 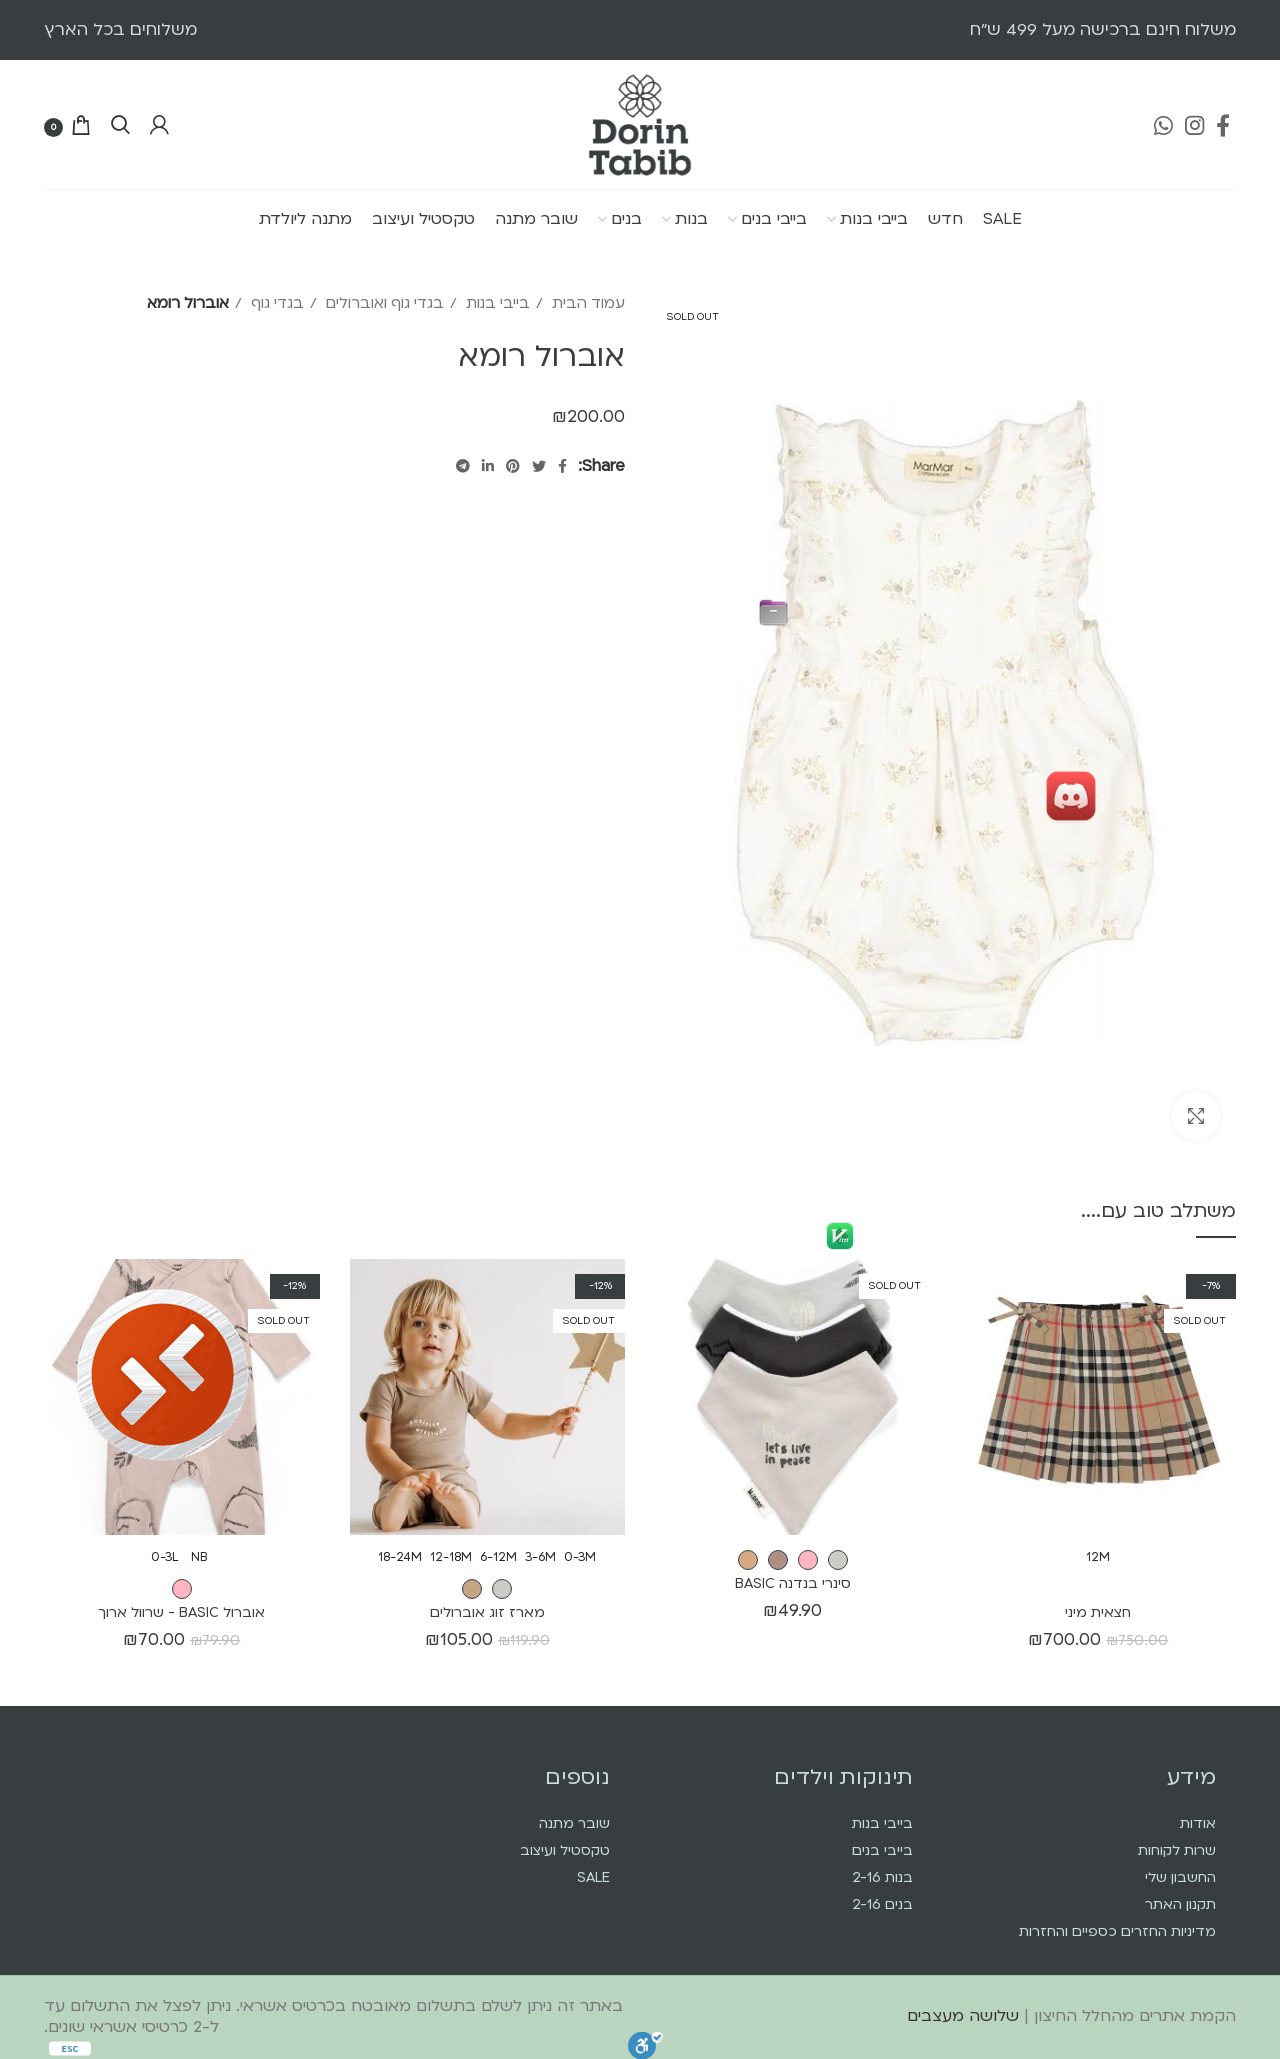 I want to click on open the file manager application, so click(x=773, y=612).